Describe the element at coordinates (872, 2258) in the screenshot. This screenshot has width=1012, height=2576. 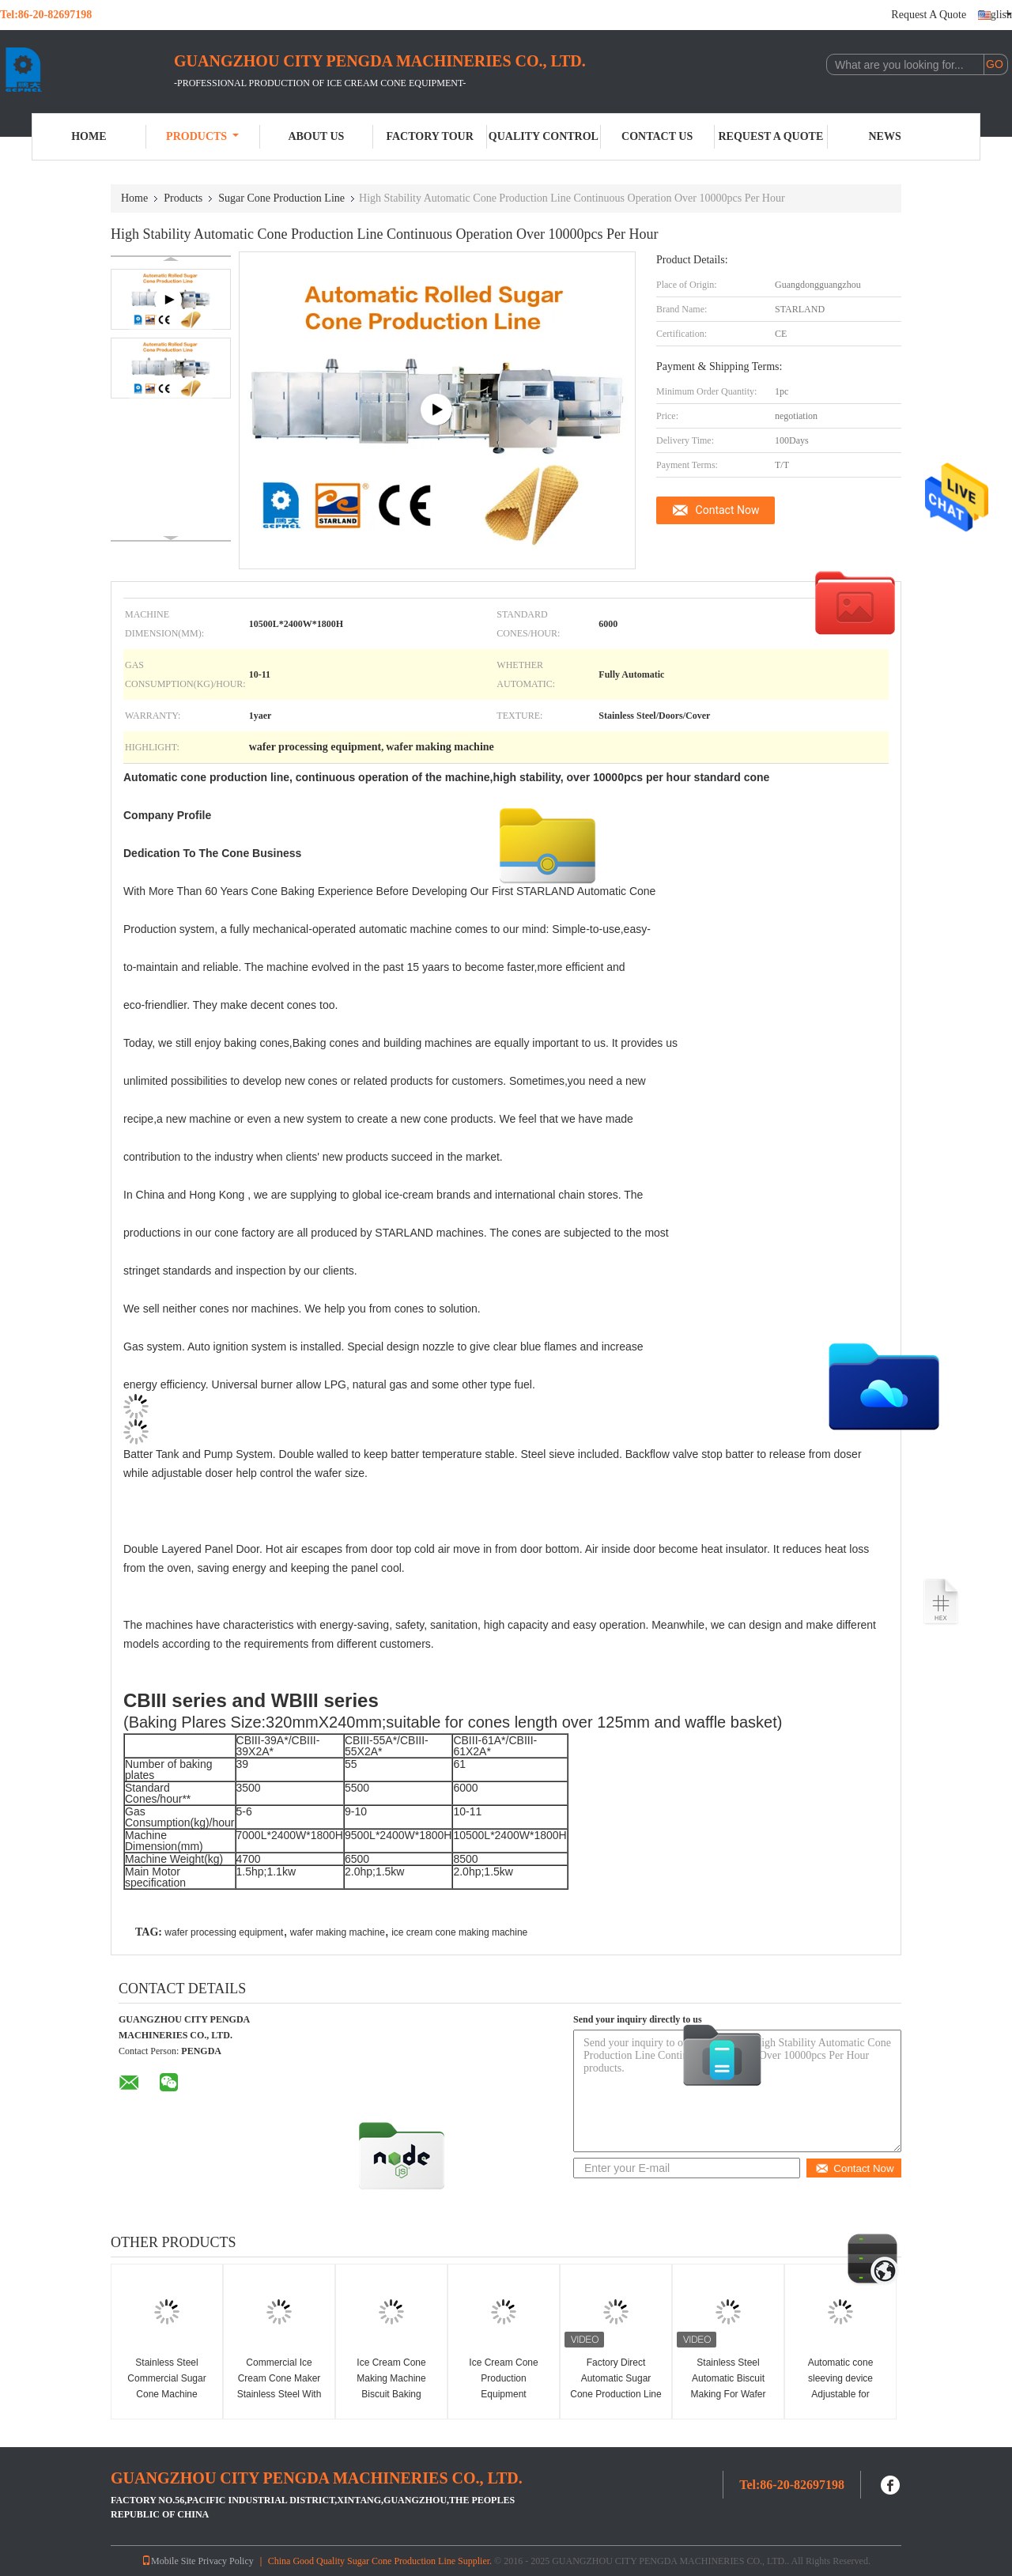
I see `configure web server network settings` at that location.